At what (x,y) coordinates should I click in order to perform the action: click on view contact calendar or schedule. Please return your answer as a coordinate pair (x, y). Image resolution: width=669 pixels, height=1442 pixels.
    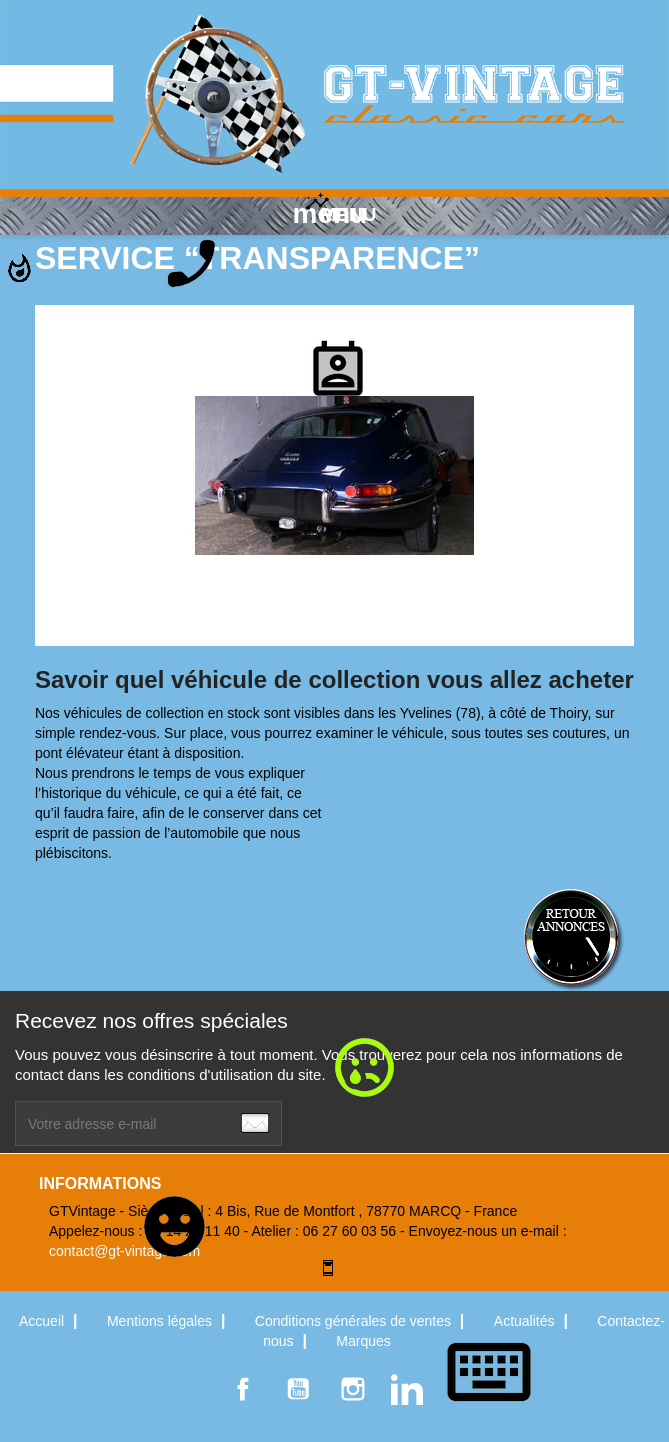
    Looking at the image, I should click on (338, 371).